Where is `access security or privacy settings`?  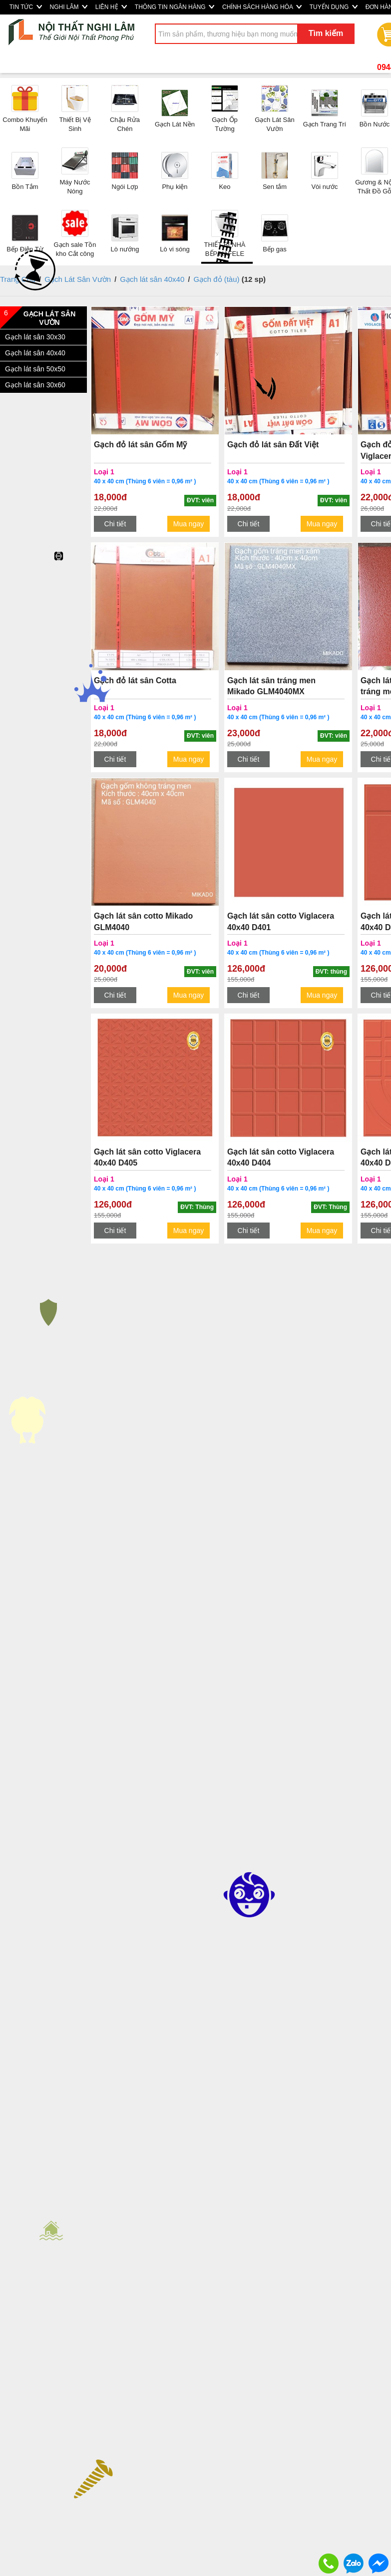 access security or privacy settings is located at coordinates (48, 1312).